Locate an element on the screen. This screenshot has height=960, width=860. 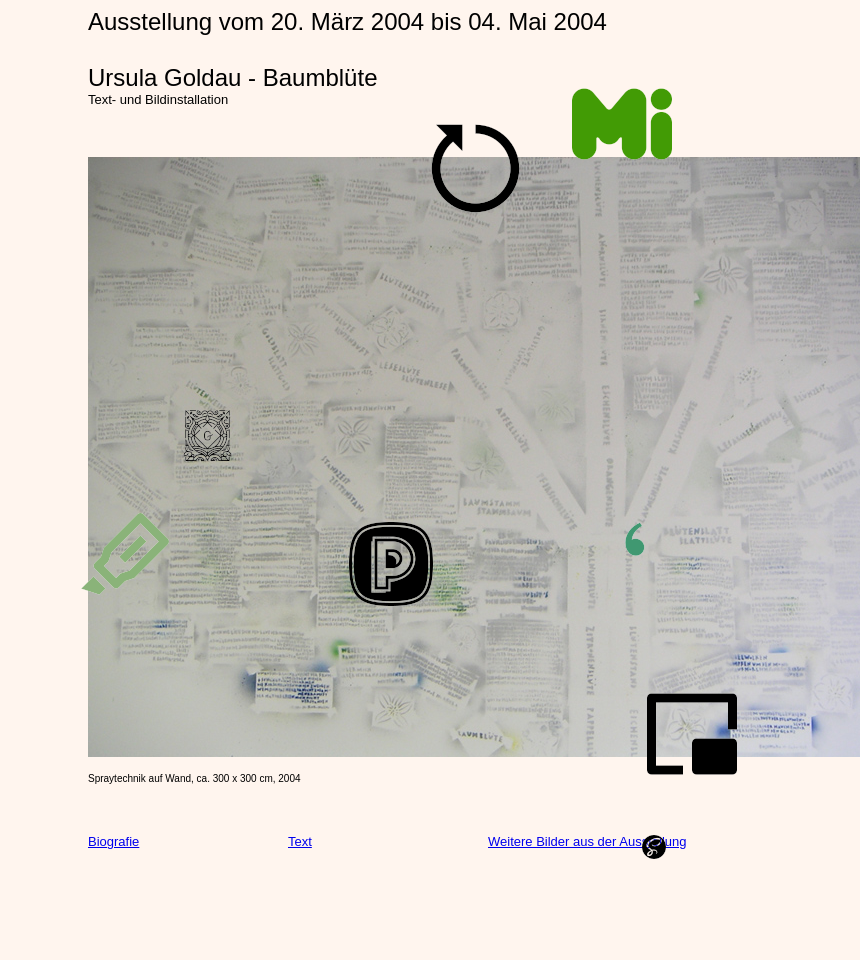
reset or refresh to original state is located at coordinates (475, 168).